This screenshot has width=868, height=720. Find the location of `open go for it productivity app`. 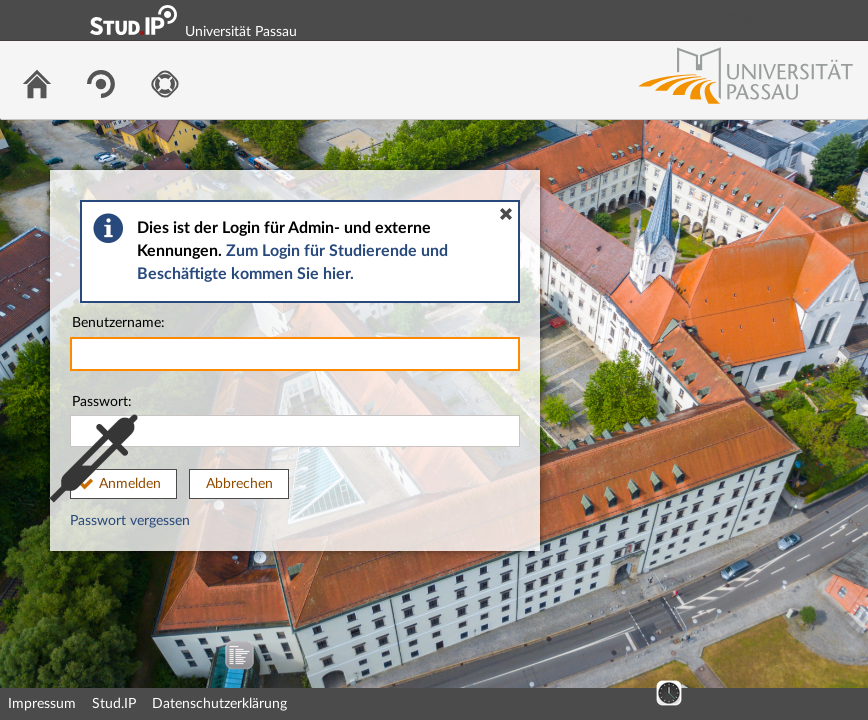

open go for it productivity app is located at coordinates (669, 693).